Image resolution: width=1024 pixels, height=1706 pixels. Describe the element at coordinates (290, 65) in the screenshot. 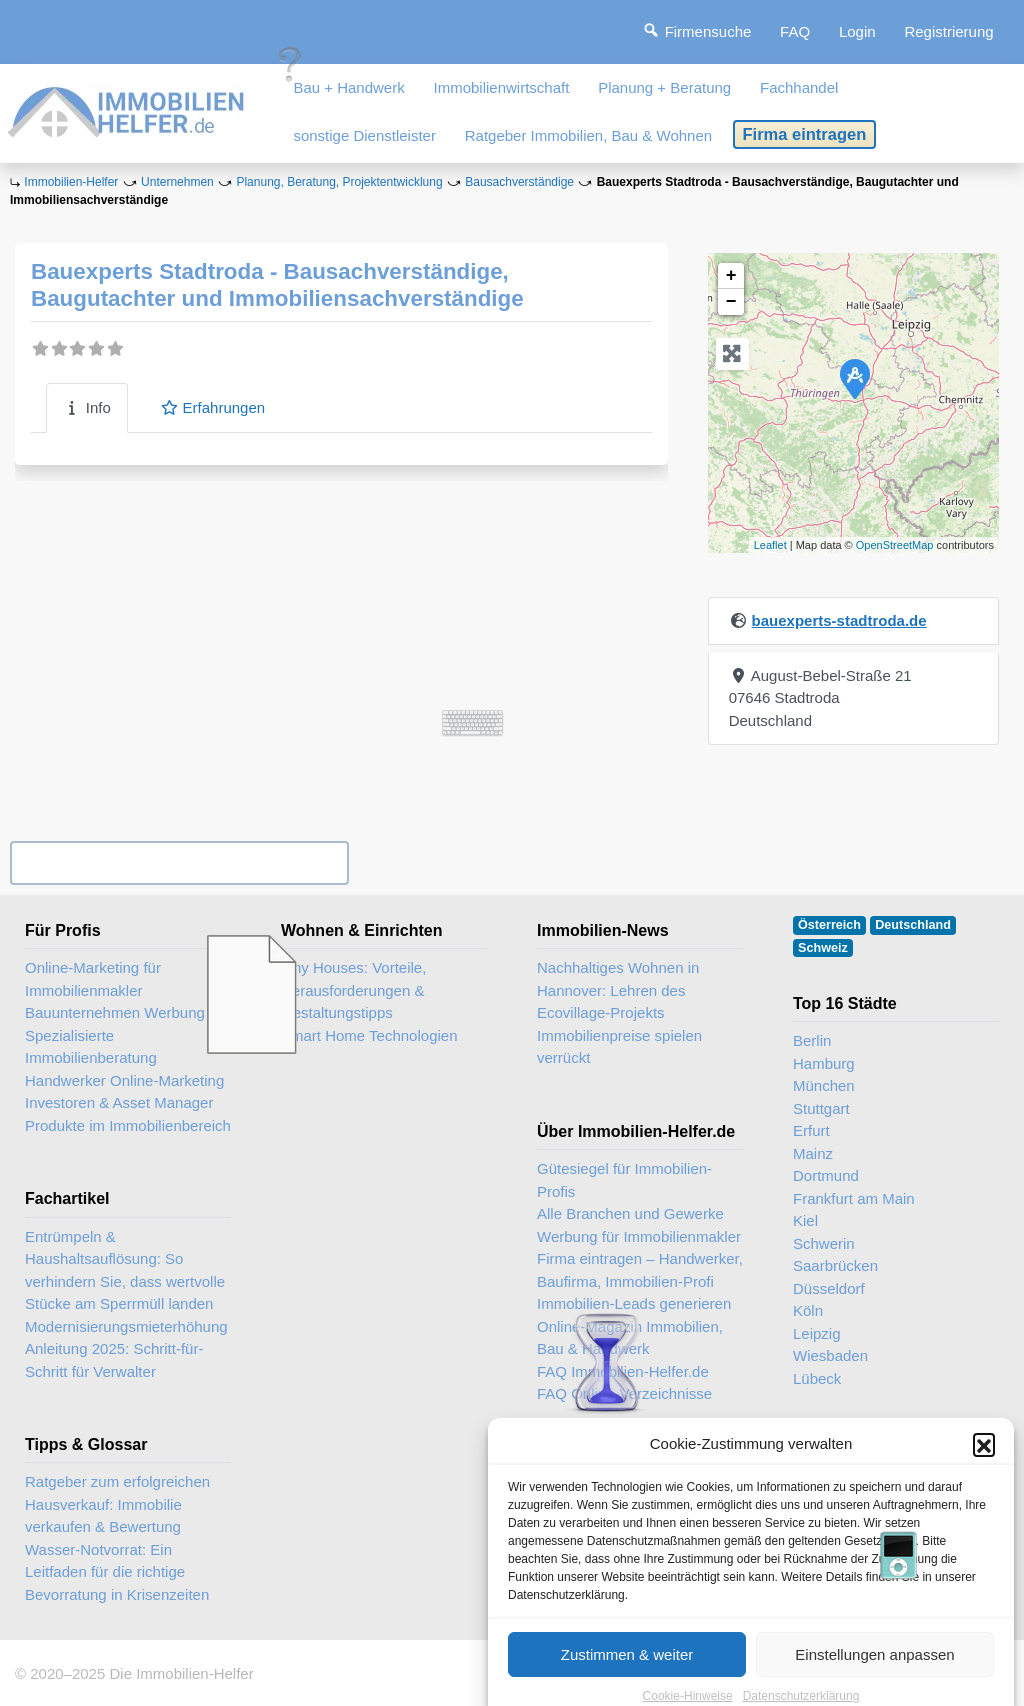

I see `indicates an unknown or unrecognized file type` at that location.